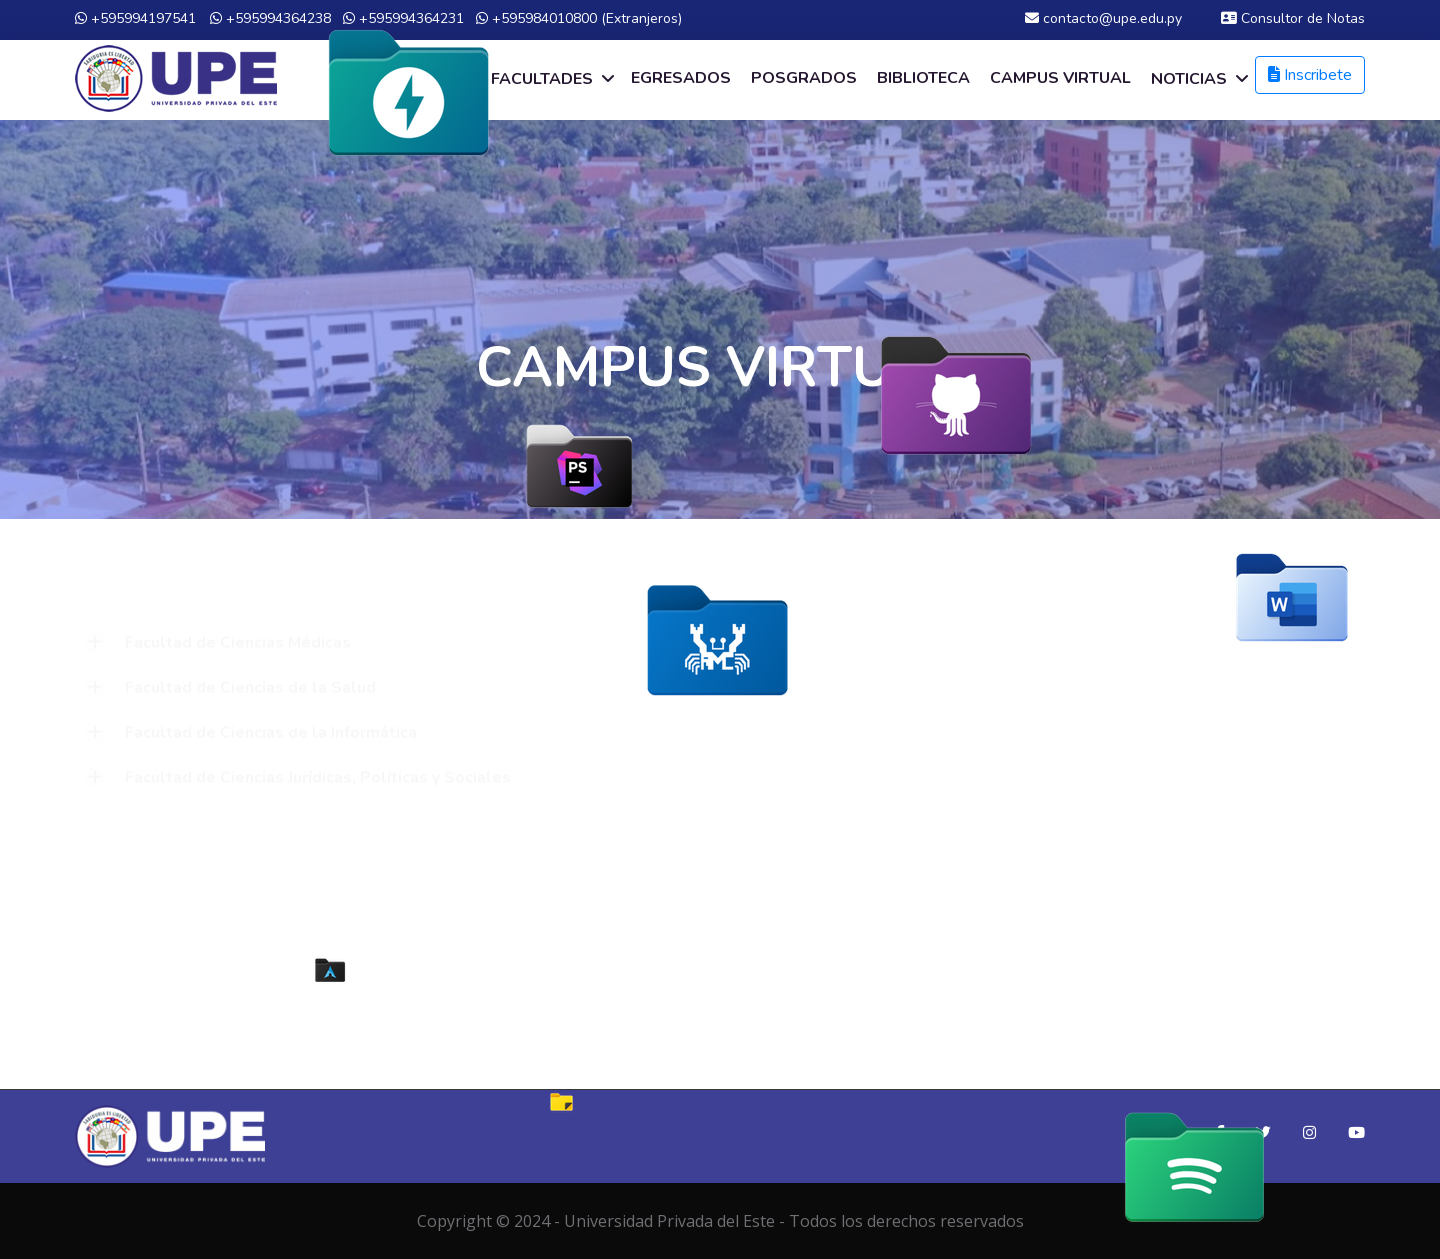 The image size is (1440, 1259). What do you see at coordinates (955, 399) in the screenshot?
I see `open github repository folder` at bounding box center [955, 399].